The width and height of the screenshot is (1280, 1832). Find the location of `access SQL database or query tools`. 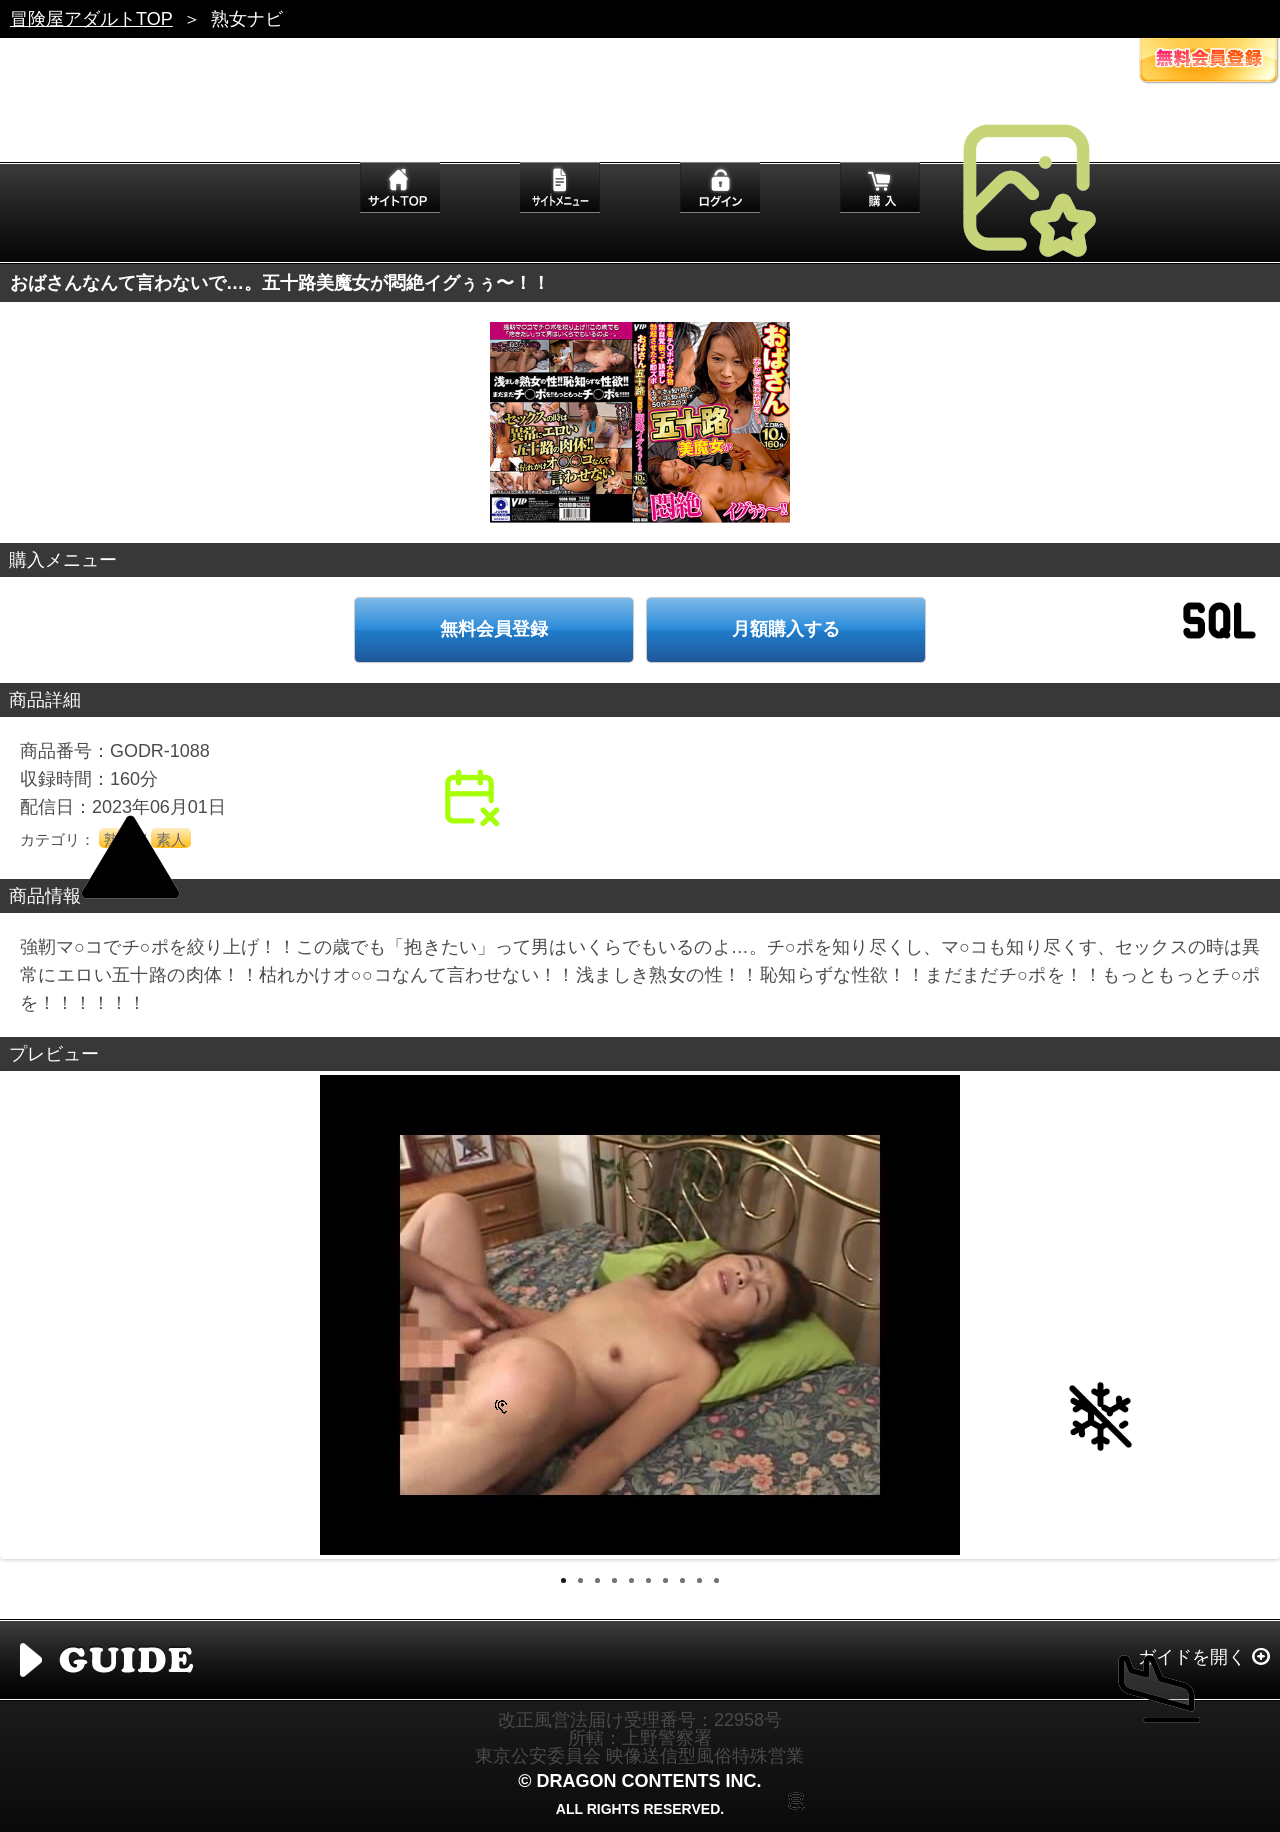

access SQL database or query tools is located at coordinates (1219, 620).